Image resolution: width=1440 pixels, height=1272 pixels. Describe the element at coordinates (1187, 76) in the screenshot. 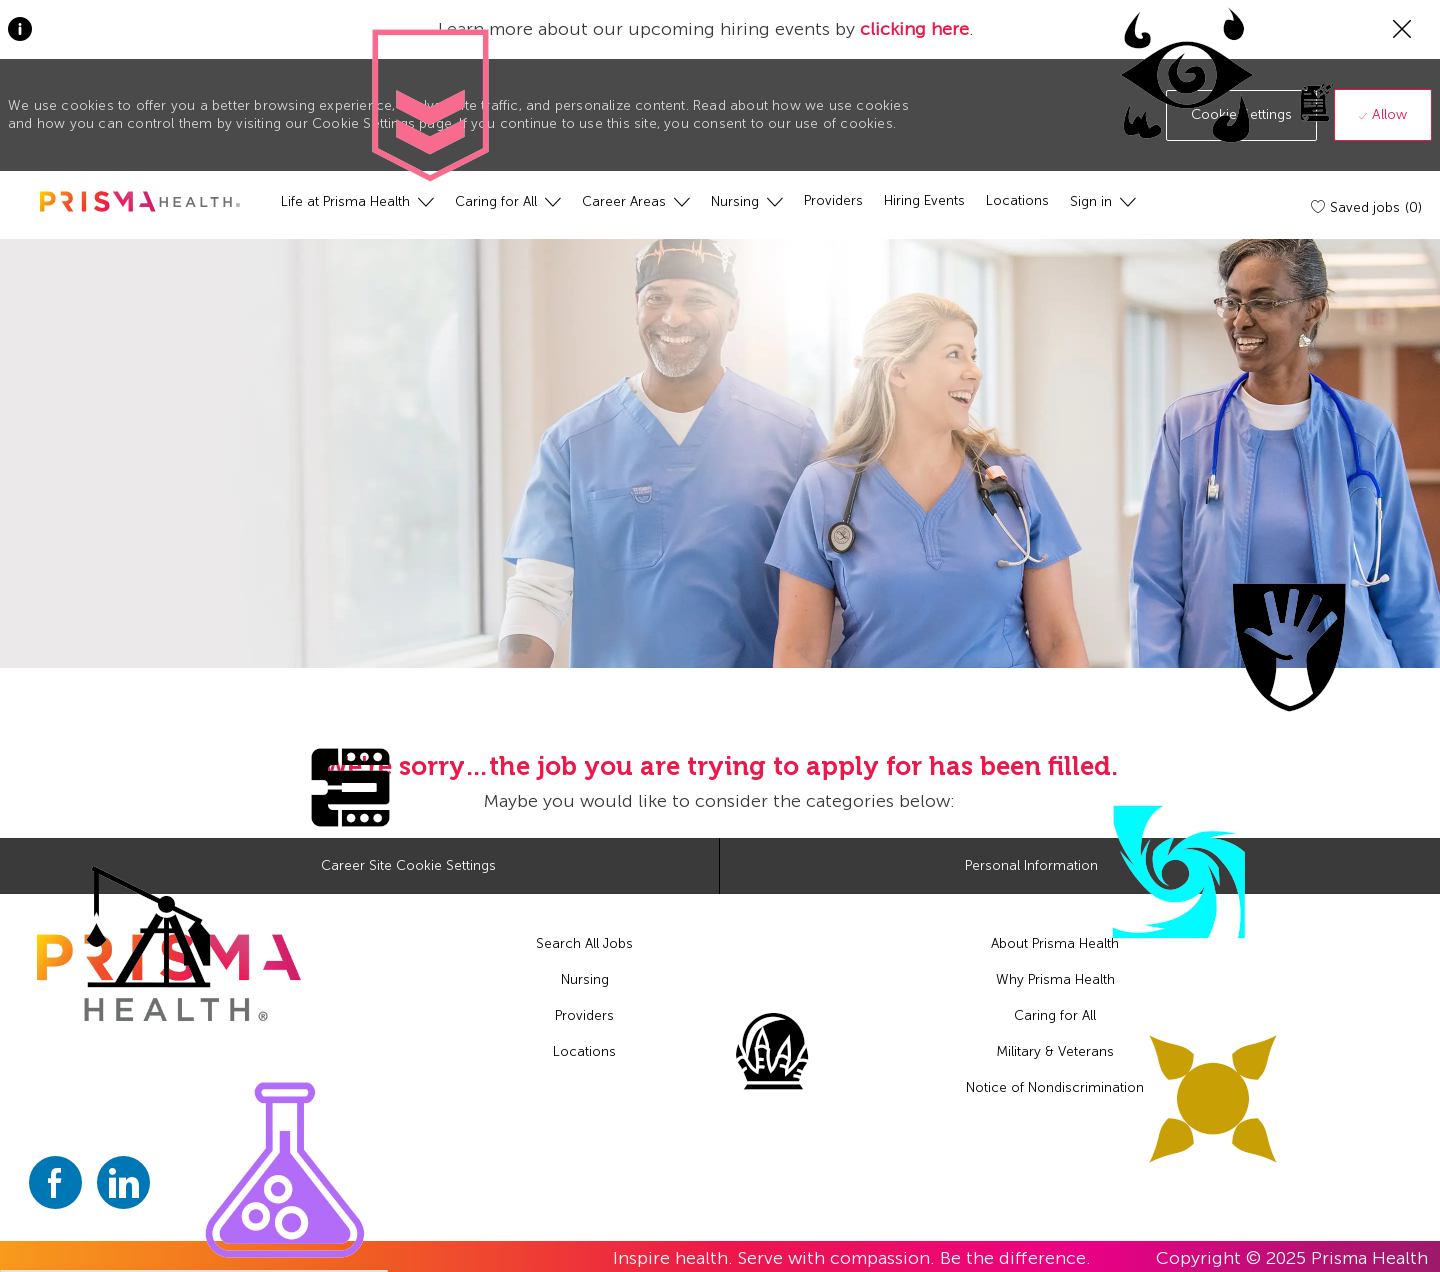

I see `activate fire vision or enhanced sight ability` at that location.